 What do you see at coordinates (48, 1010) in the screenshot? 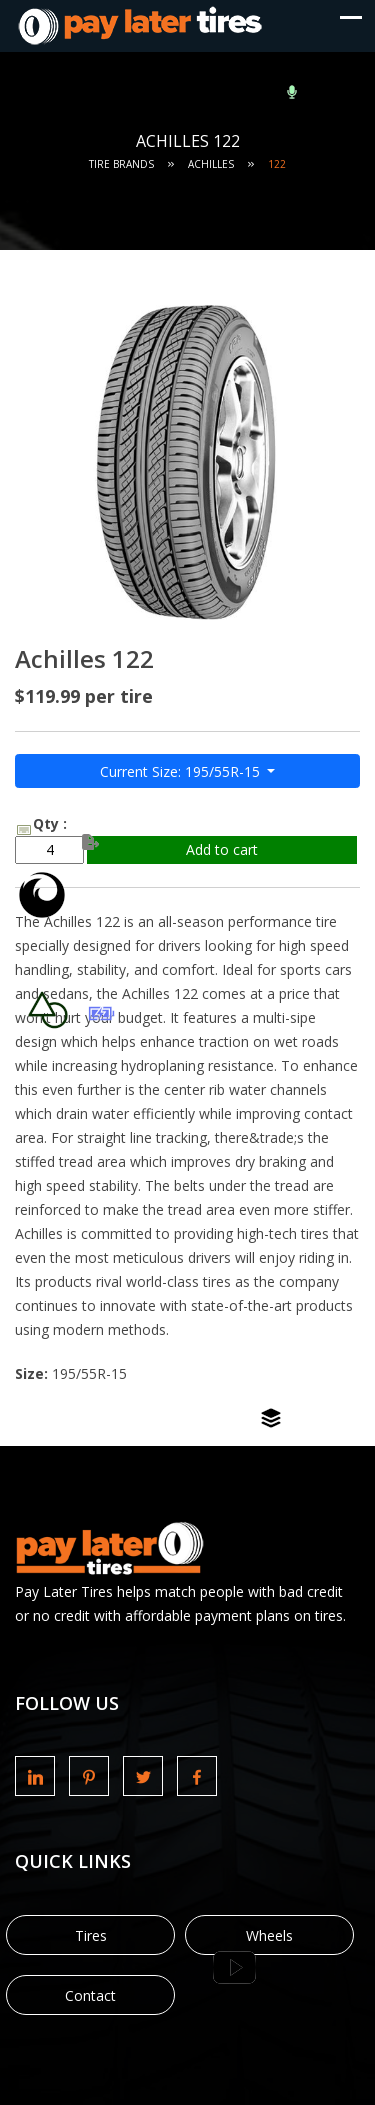
I see `access shape tools or drawing options` at bounding box center [48, 1010].